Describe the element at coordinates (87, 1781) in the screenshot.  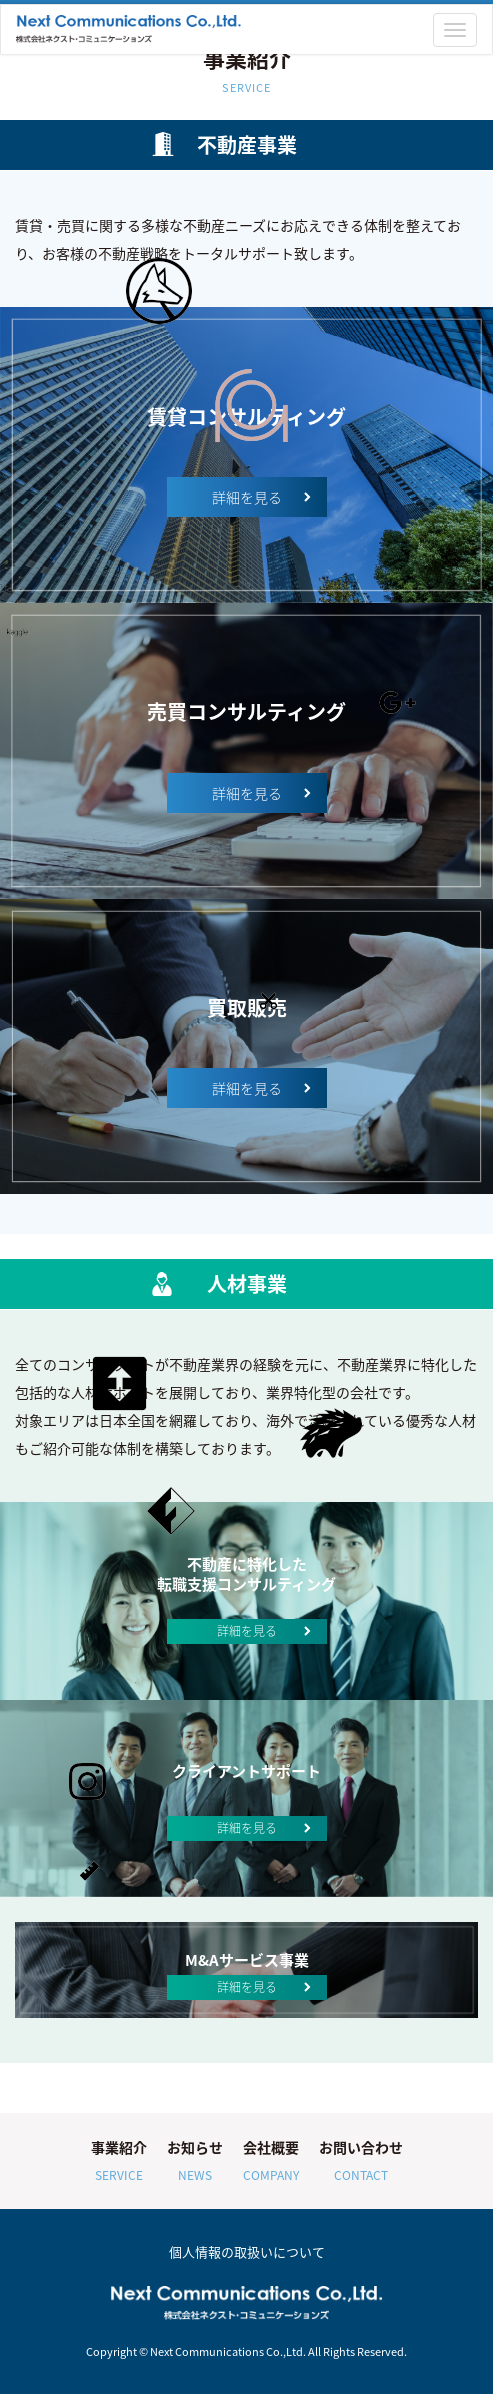
I see `open the Instagram app` at that location.